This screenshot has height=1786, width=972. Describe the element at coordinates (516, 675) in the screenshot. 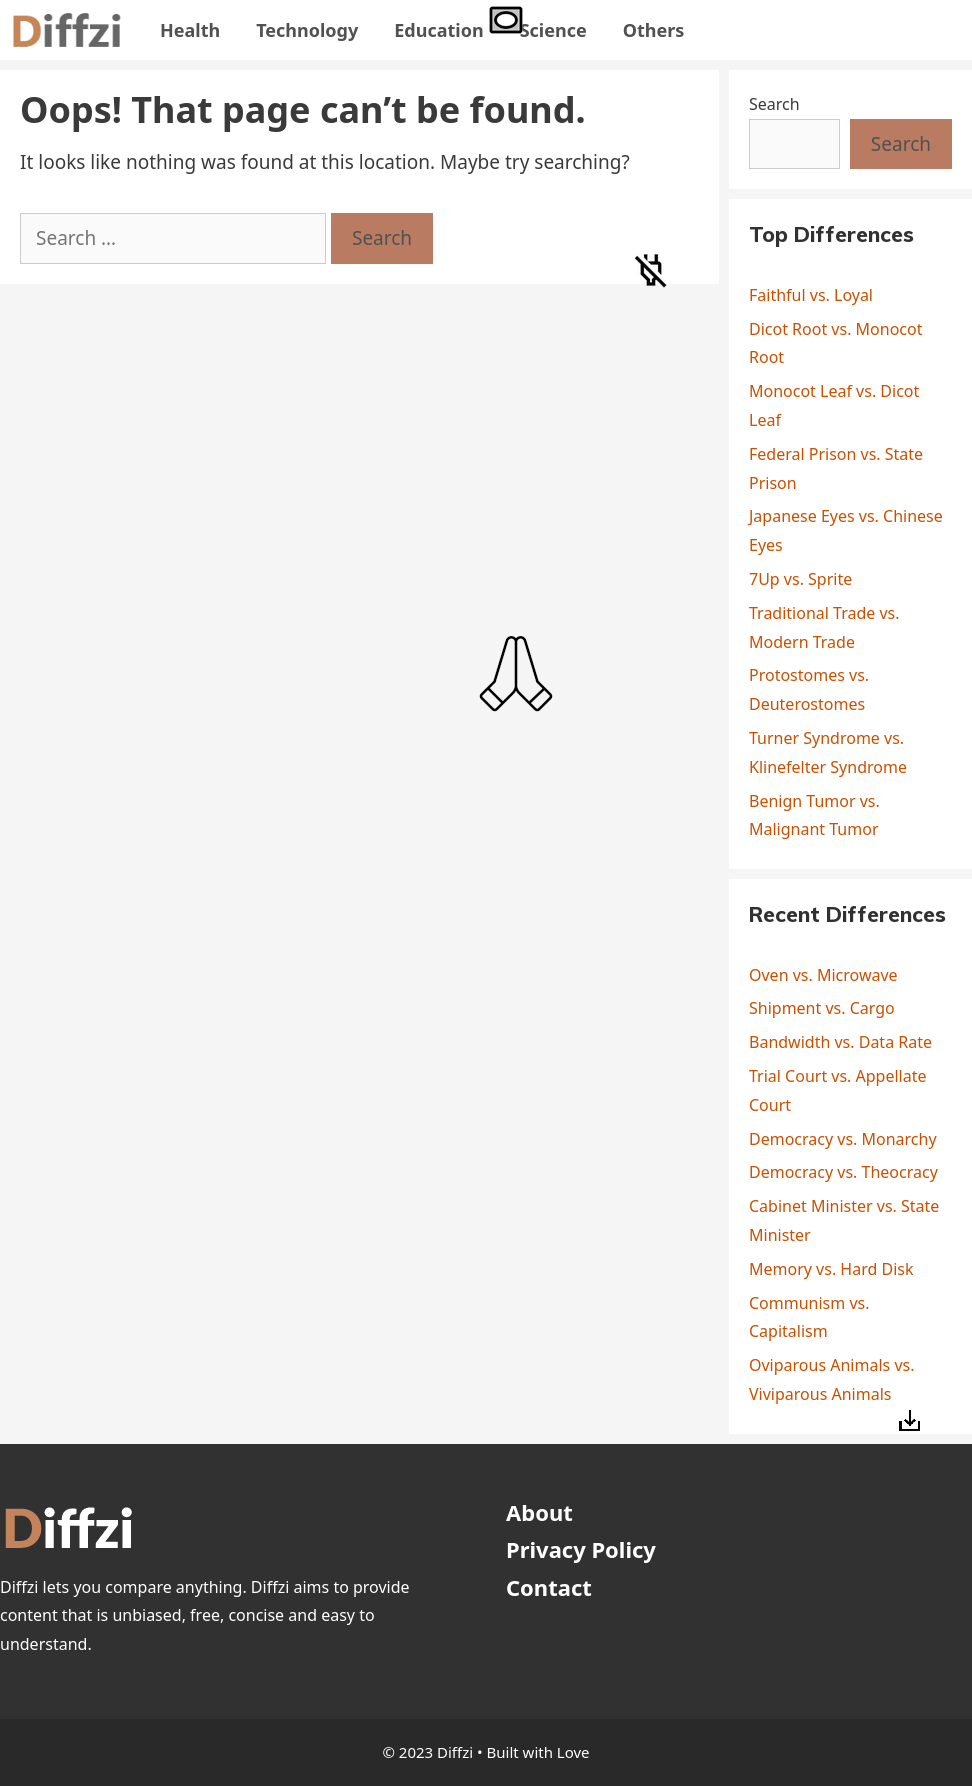

I see `express gratitude or thanks` at that location.